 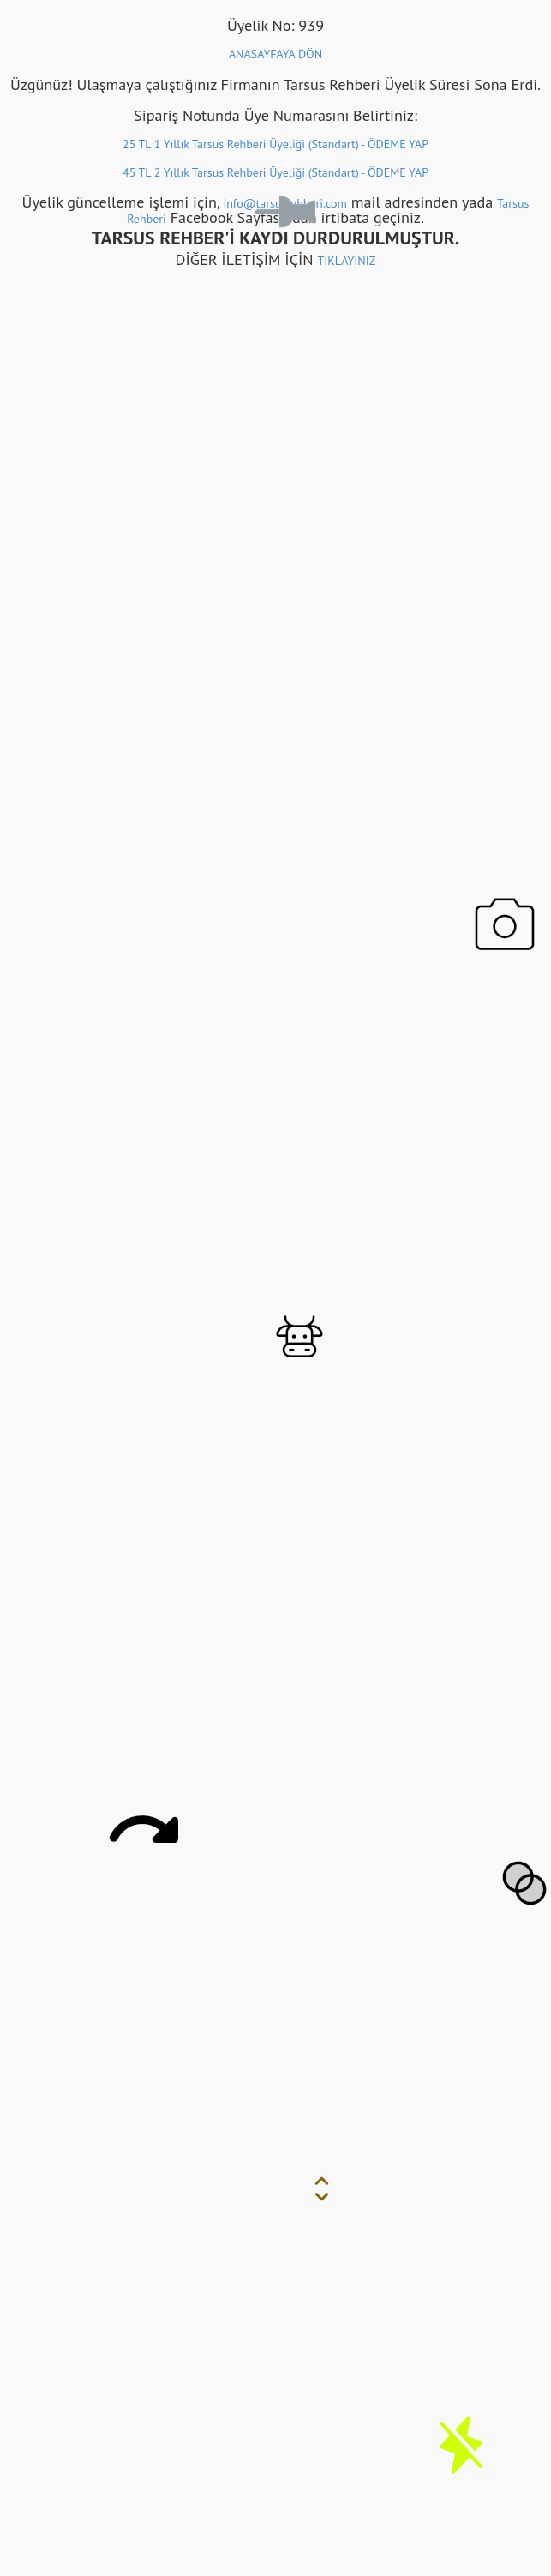 I want to click on expand or collapse a dropdown menu, so click(x=321, y=2188).